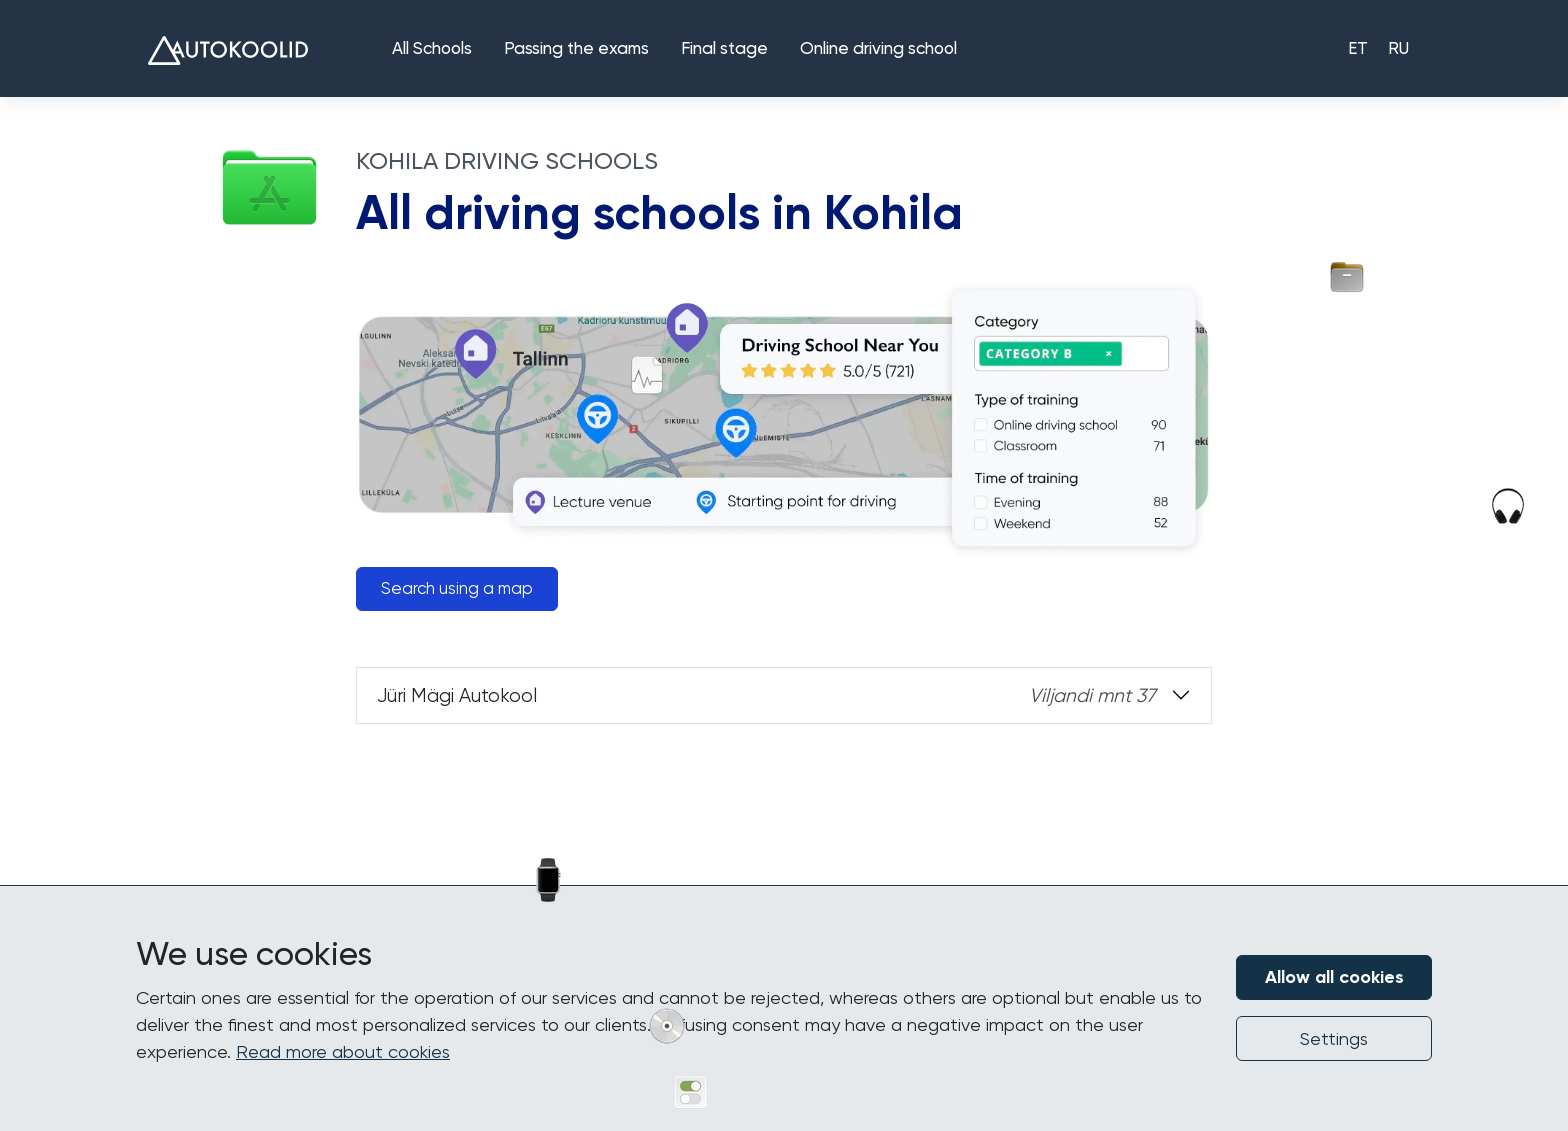 This screenshot has width=1568, height=1131. I want to click on view system log file, so click(647, 375).